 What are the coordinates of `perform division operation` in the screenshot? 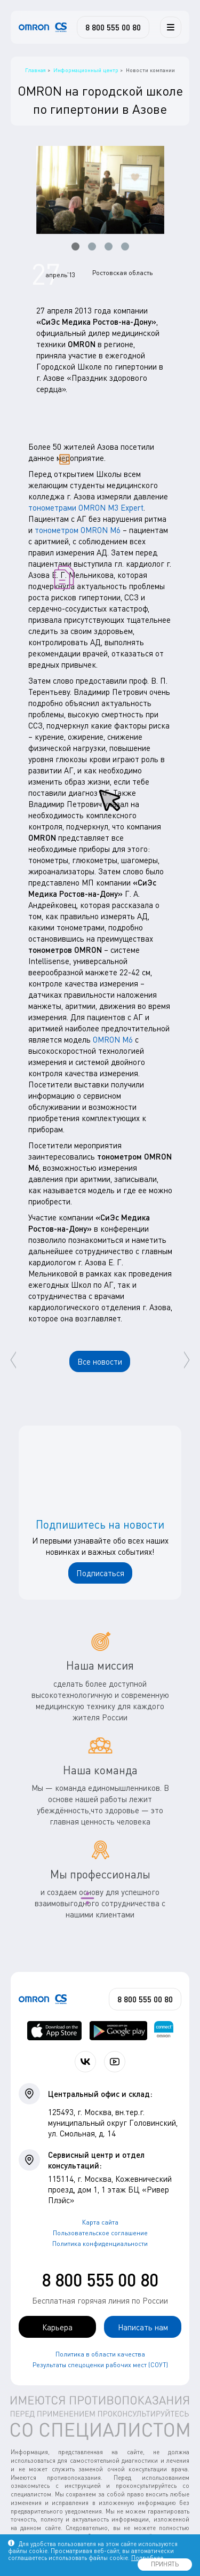 It's located at (87, 1898).